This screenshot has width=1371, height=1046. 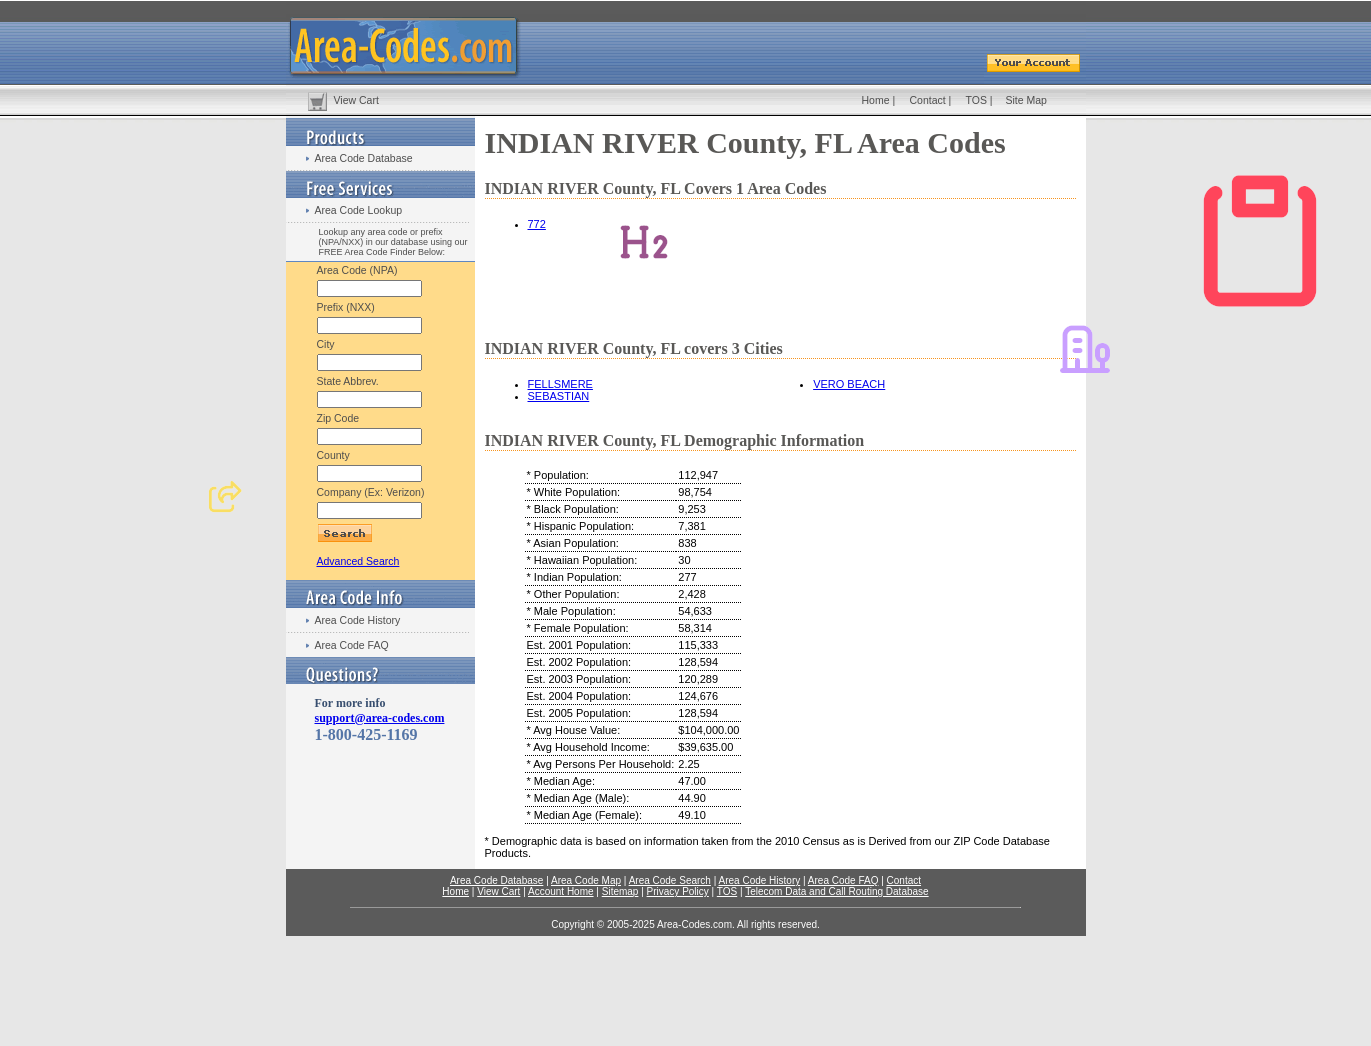 What do you see at coordinates (644, 242) in the screenshot?
I see `format text as heading level 2` at bounding box center [644, 242].